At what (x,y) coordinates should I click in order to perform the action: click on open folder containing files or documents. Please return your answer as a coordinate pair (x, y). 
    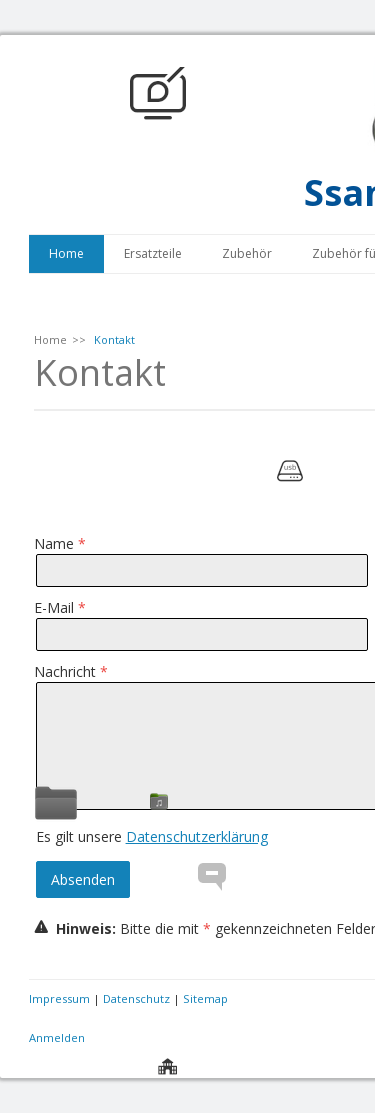
    Looking at the image, I should click on (56, 803).